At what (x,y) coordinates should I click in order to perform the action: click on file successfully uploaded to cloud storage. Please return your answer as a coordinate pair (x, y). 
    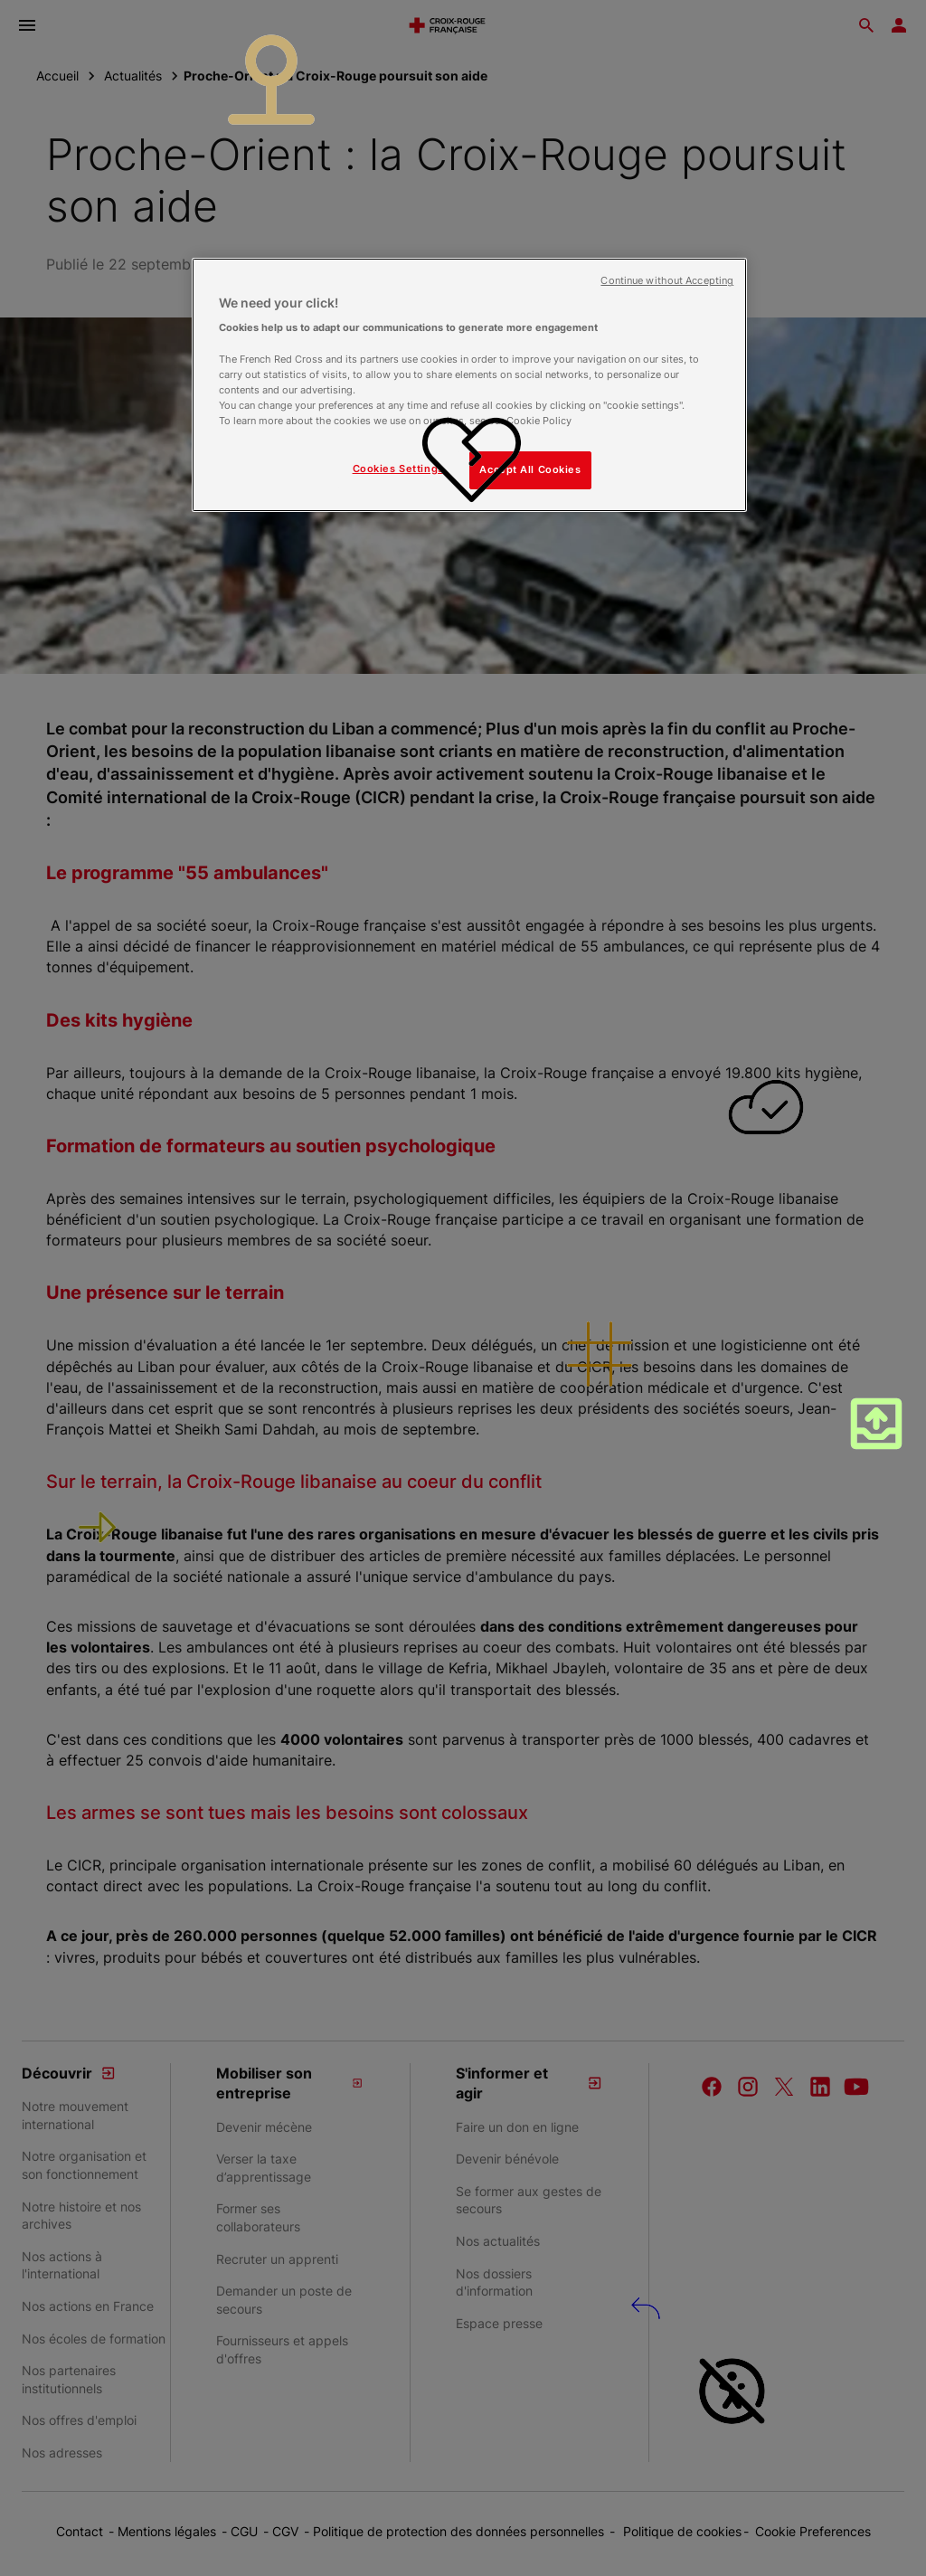
    Looking at the image, I should click on (766, 1107).